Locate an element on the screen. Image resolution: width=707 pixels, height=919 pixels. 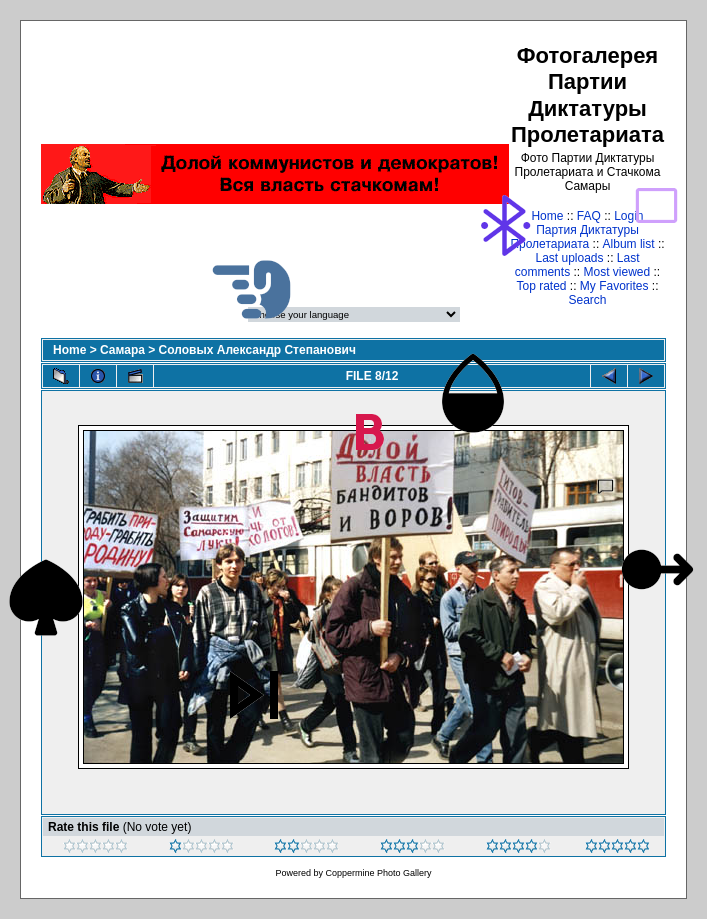
play card games or access a cards app is located at coordinates (46, 599).